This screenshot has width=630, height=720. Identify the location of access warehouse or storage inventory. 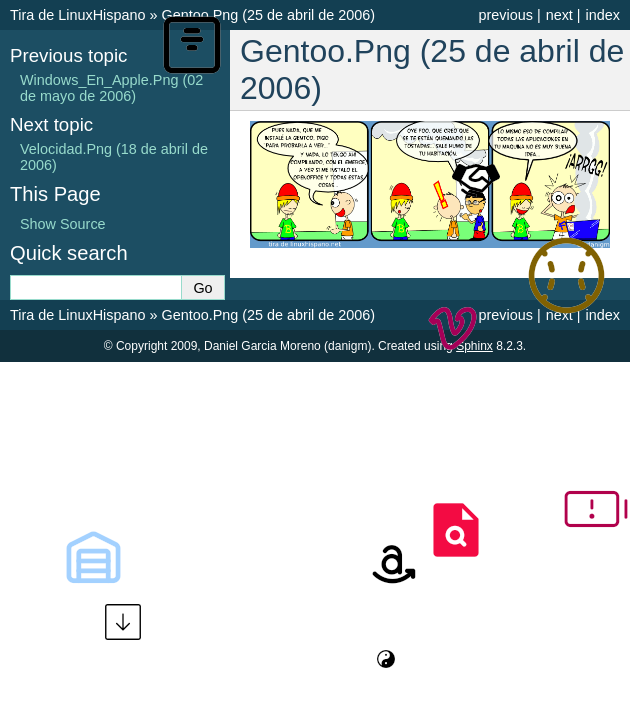
(93, 558).